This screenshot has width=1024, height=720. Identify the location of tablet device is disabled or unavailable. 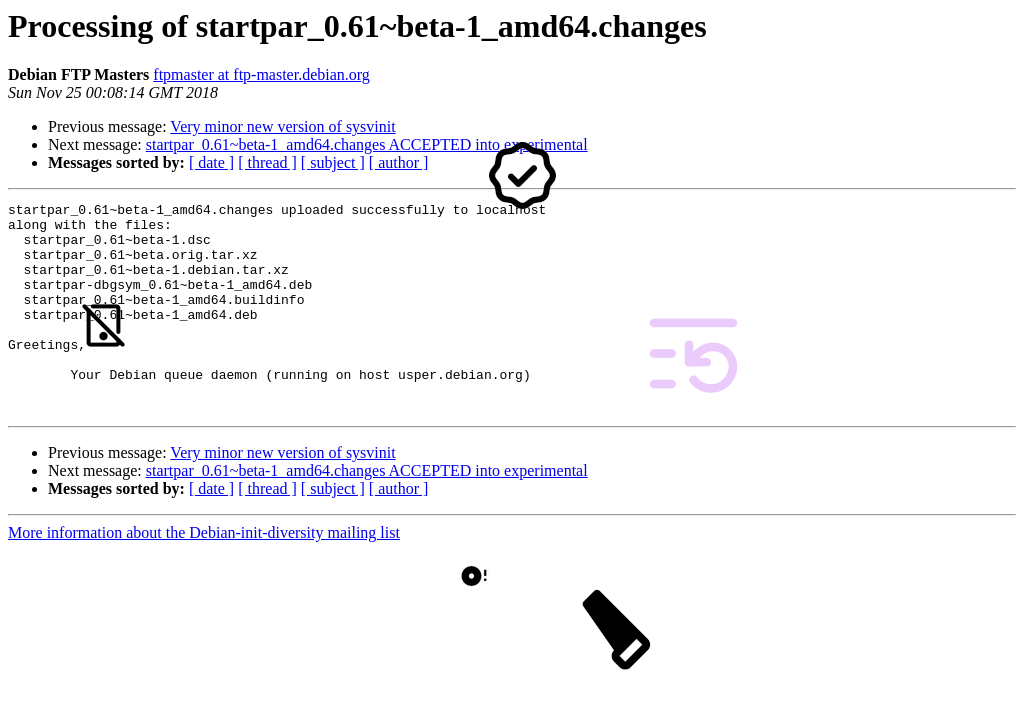
(103, 325).